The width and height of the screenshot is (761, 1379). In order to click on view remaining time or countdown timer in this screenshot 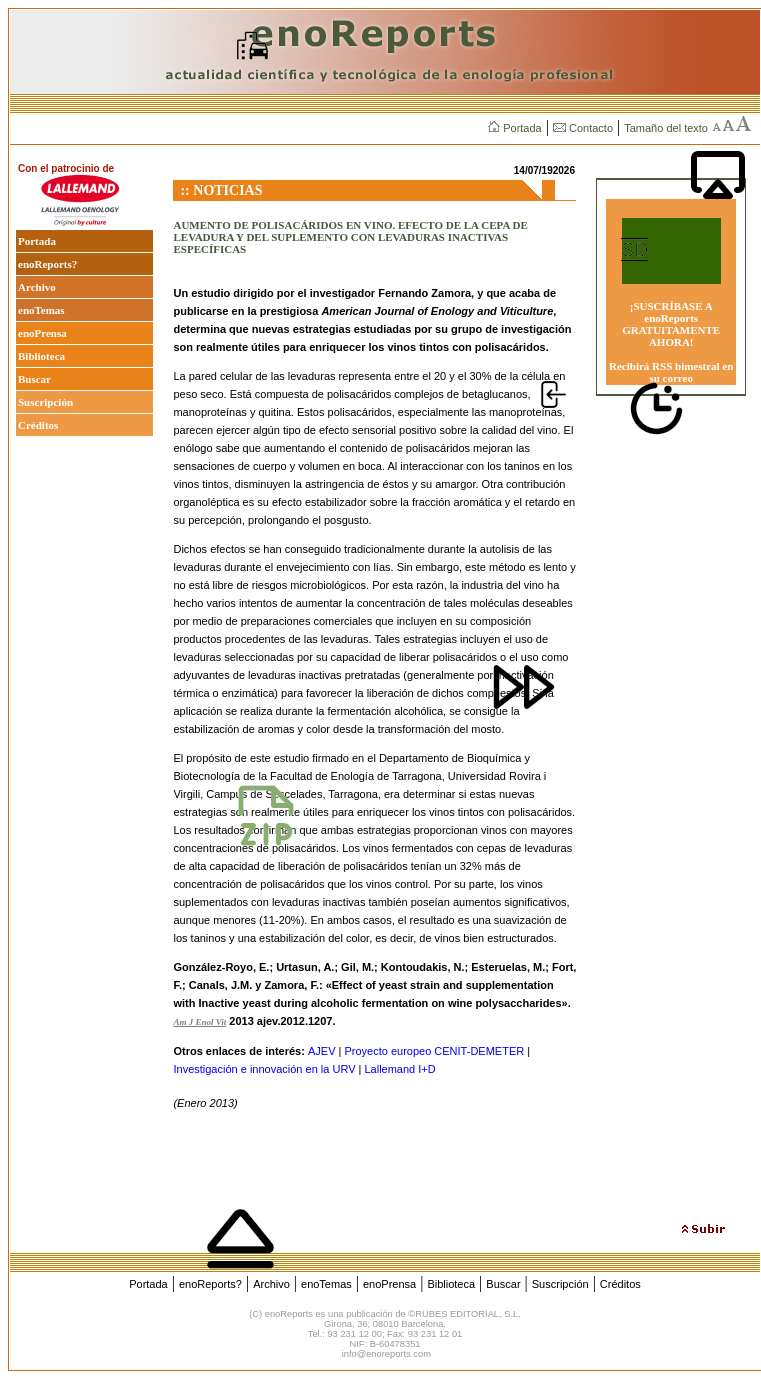, I will do `click(656, 408)`.